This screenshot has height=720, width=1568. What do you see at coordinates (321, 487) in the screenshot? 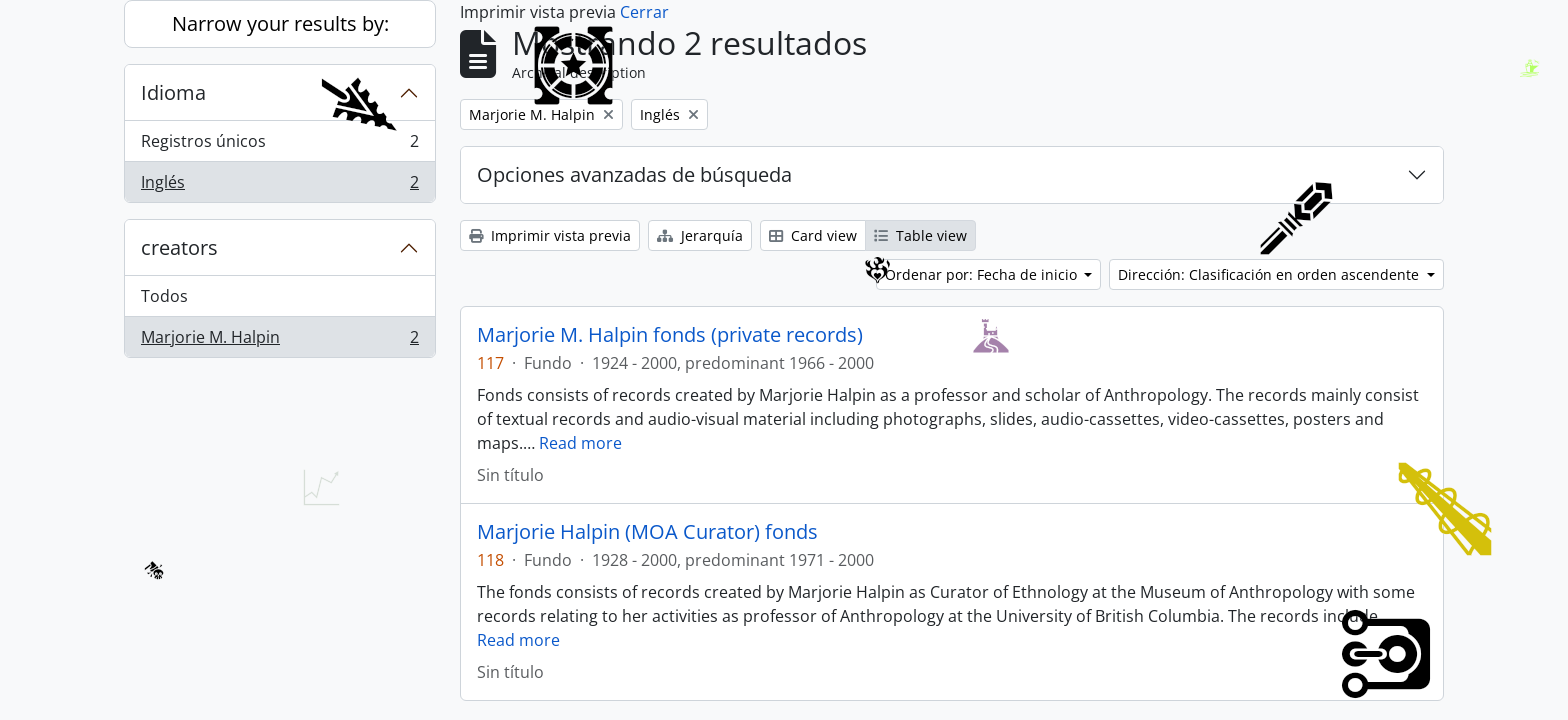
I see `view analytics or statistics` at bounding box center [321, 487].